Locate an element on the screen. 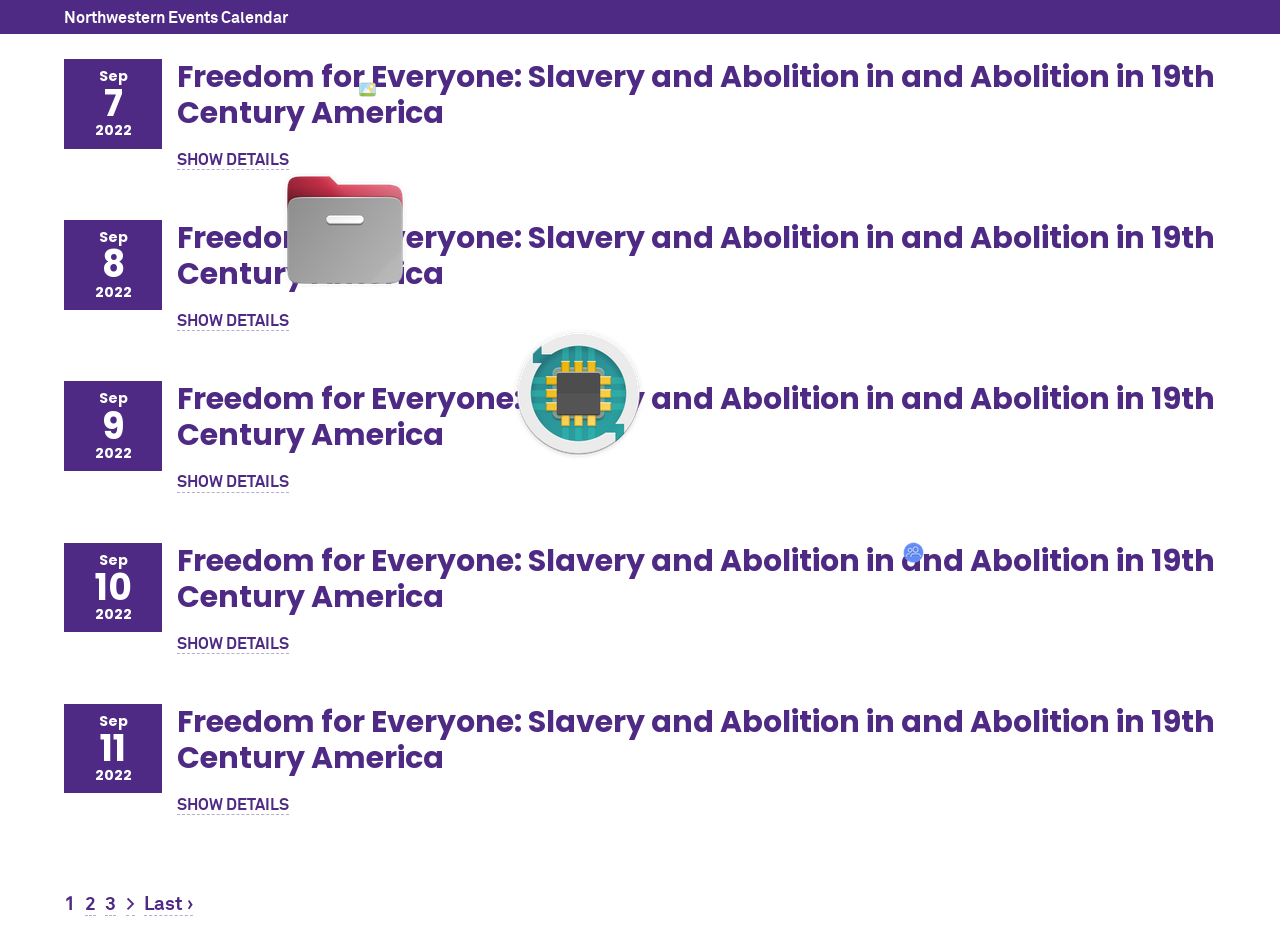  open the file manager application is located at coordinates (345, 230).